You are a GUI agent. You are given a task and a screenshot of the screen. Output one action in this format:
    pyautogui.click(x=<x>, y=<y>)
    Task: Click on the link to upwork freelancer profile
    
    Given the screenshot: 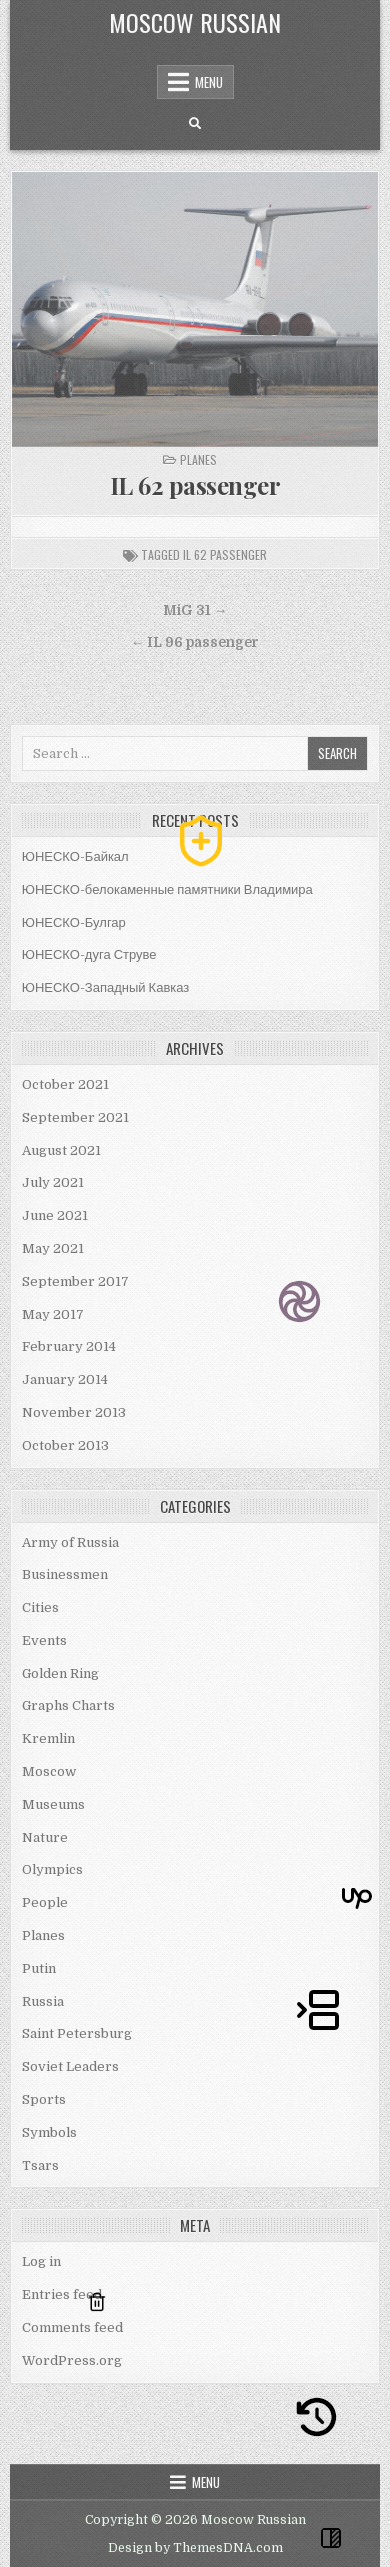 What is the action you would take?
    pyautogui.click(x=357, y=1897)
    